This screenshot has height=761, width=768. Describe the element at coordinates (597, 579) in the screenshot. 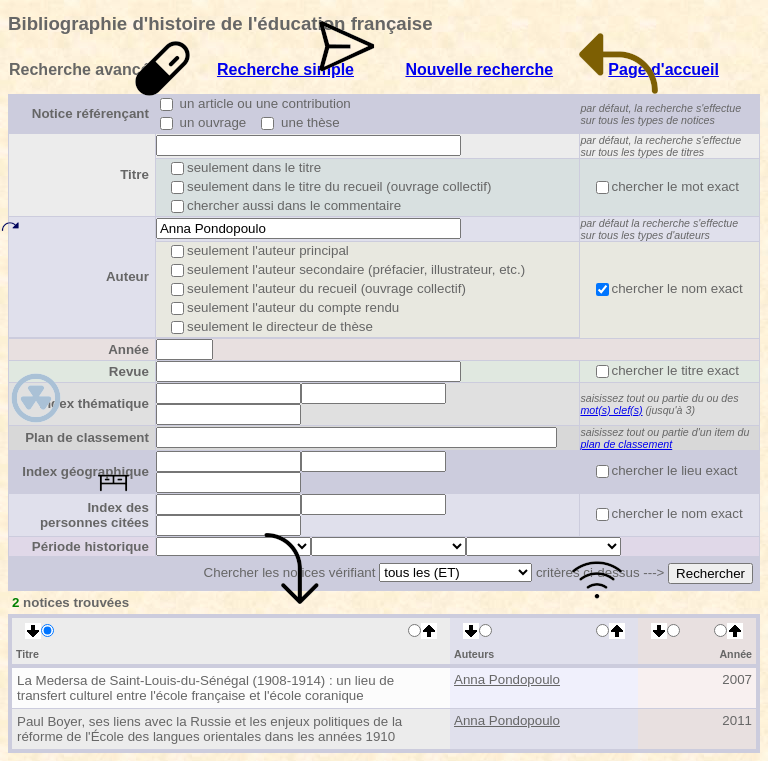

I see `strong wifi signal strength` at that location.